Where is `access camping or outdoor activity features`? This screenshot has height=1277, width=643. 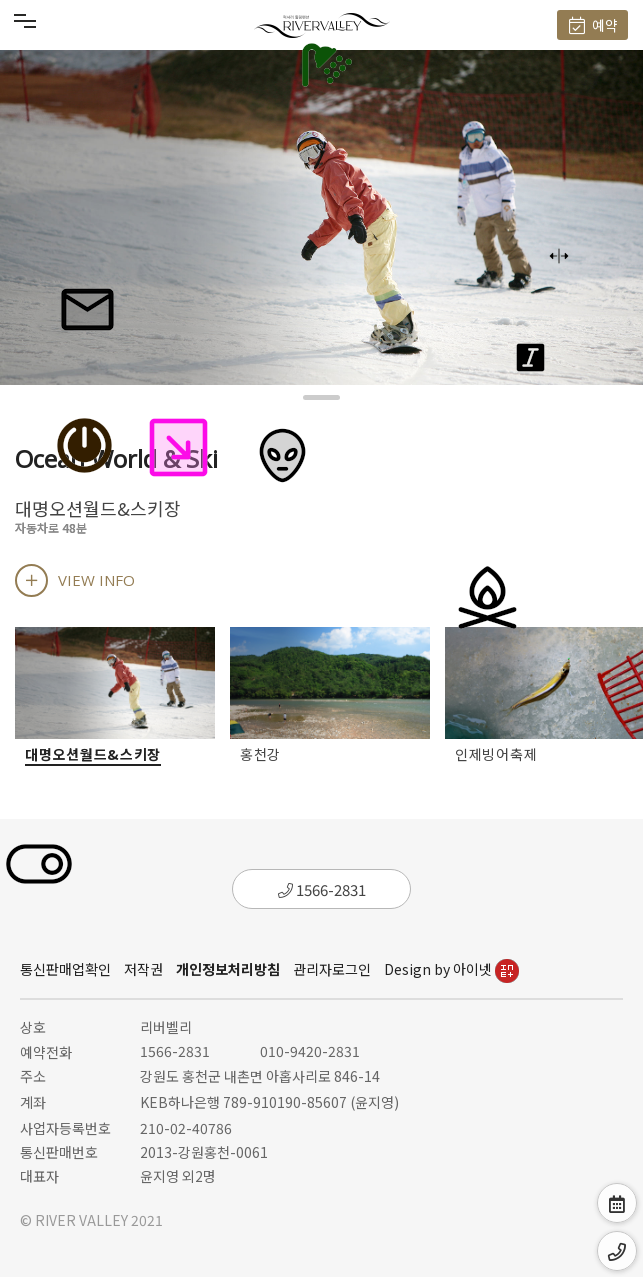 access camping or outdoor activity features is located at coordinates (487, 597).